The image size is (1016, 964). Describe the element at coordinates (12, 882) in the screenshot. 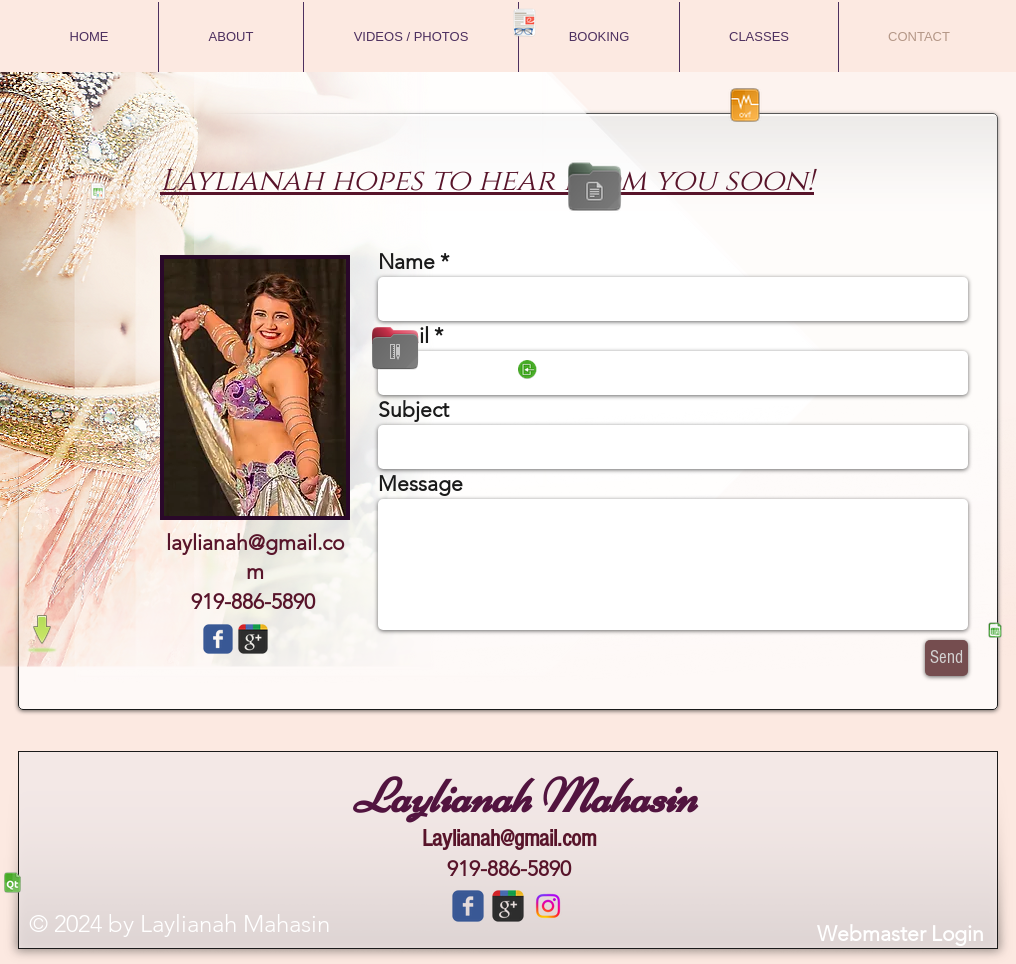

I see `a QML source file used in Qt application development` at that location.